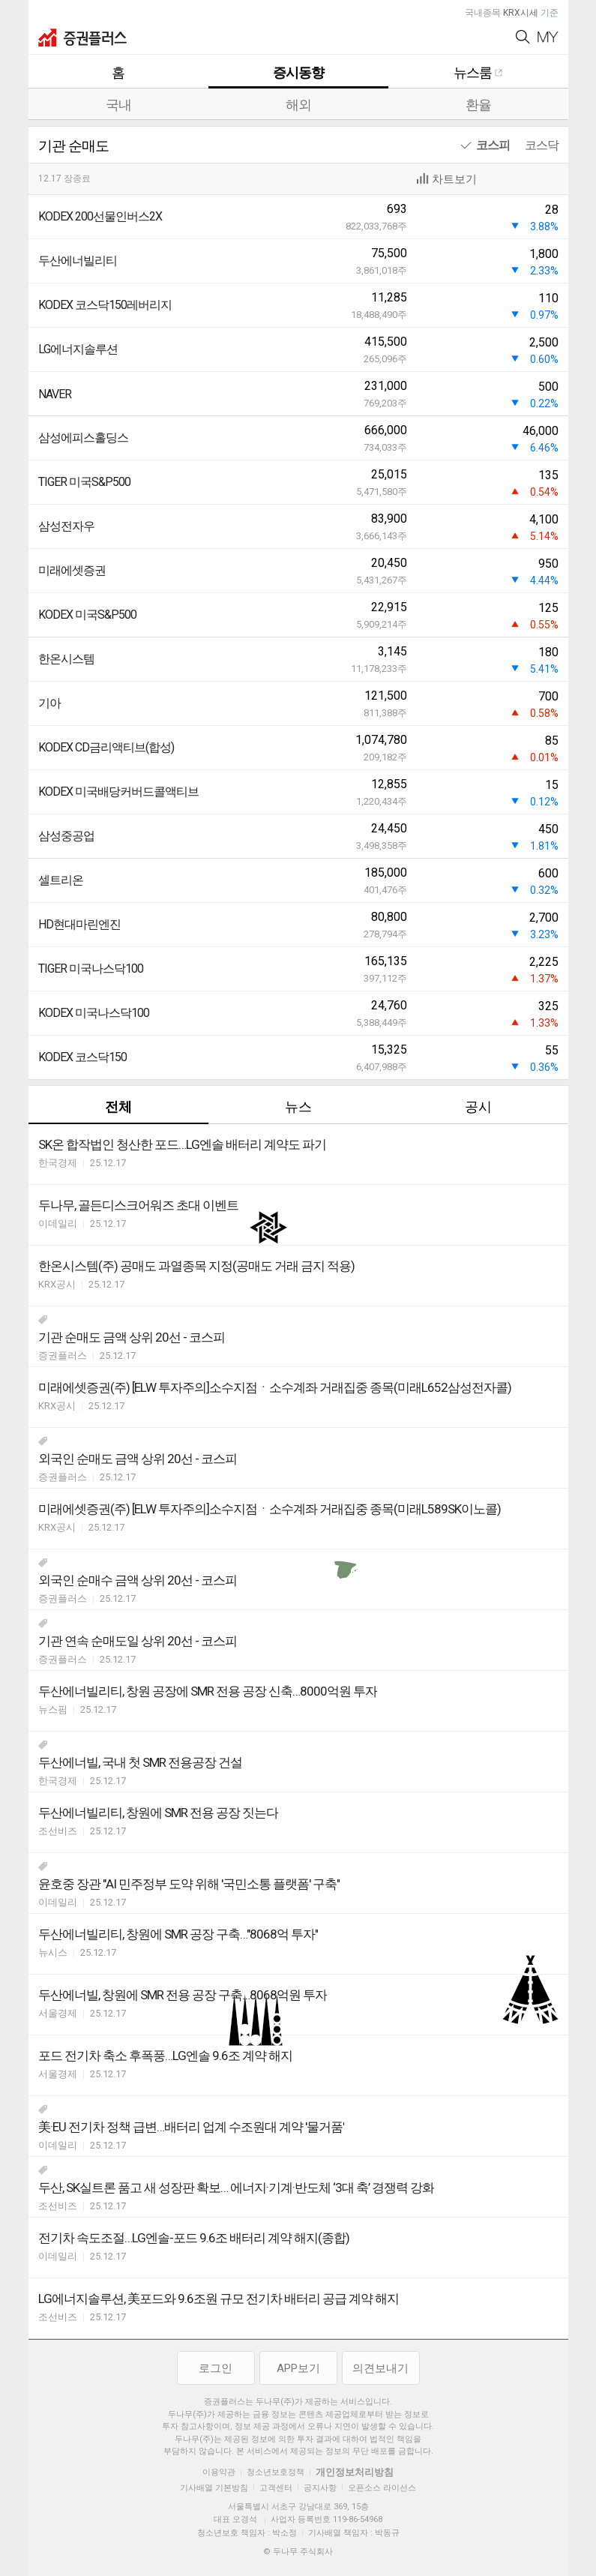 Image resolution: width=596 pixels, height=2576 pixels. I want to click on access camping or outdoor activity features, so click(530, 1990).